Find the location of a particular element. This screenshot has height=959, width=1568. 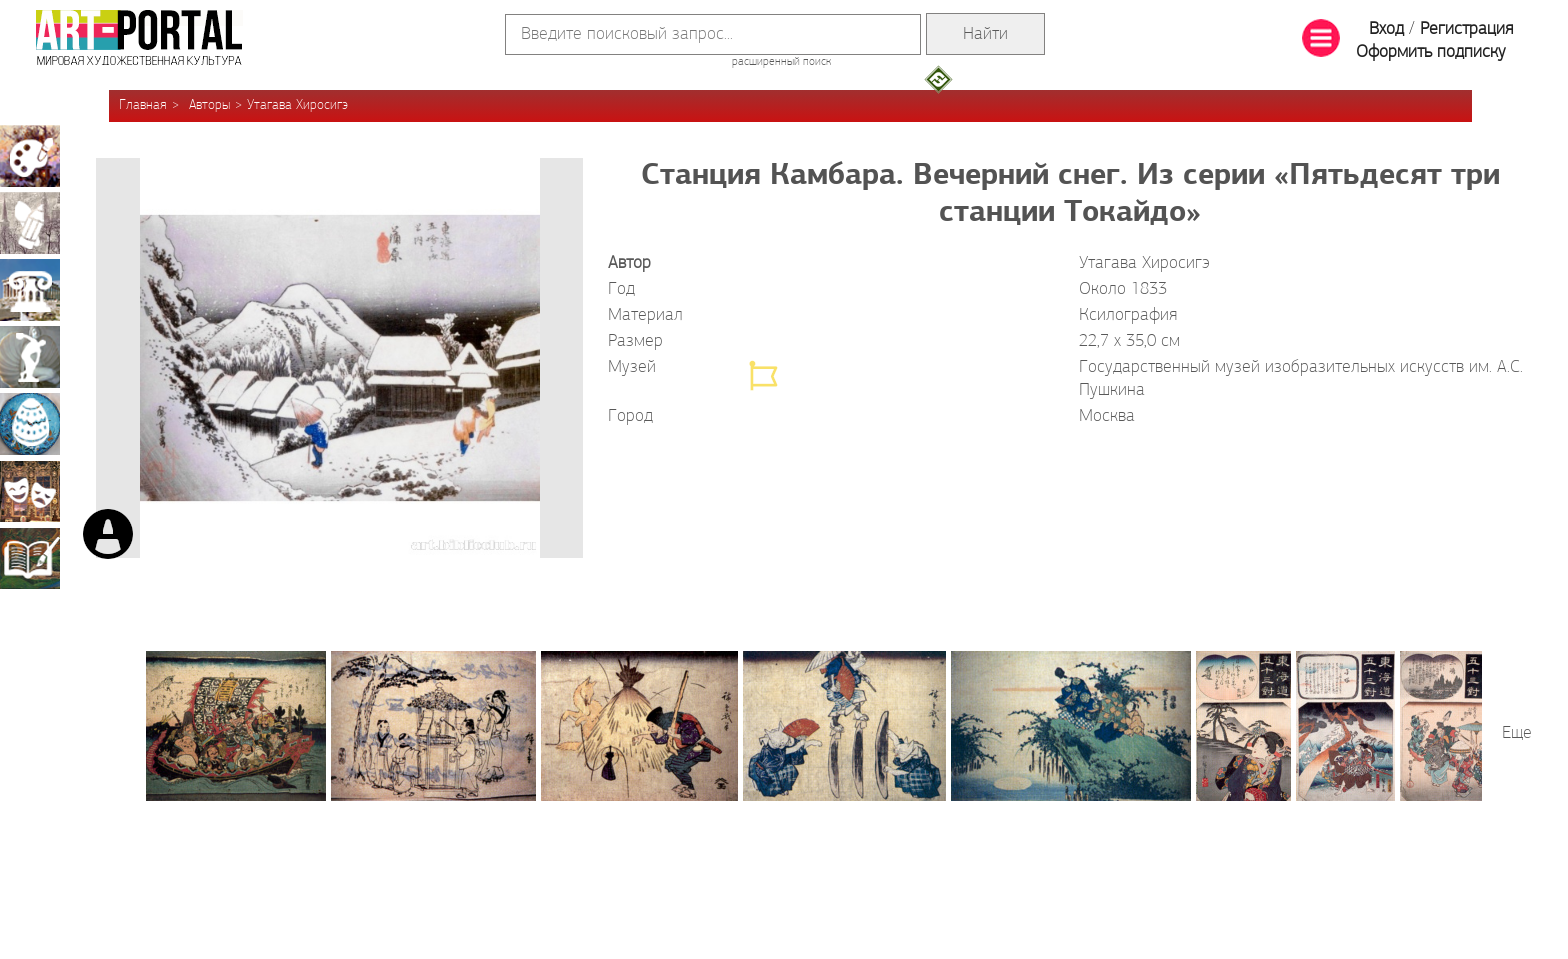

open markup or annotation tools is located at coordinates (108, 534).